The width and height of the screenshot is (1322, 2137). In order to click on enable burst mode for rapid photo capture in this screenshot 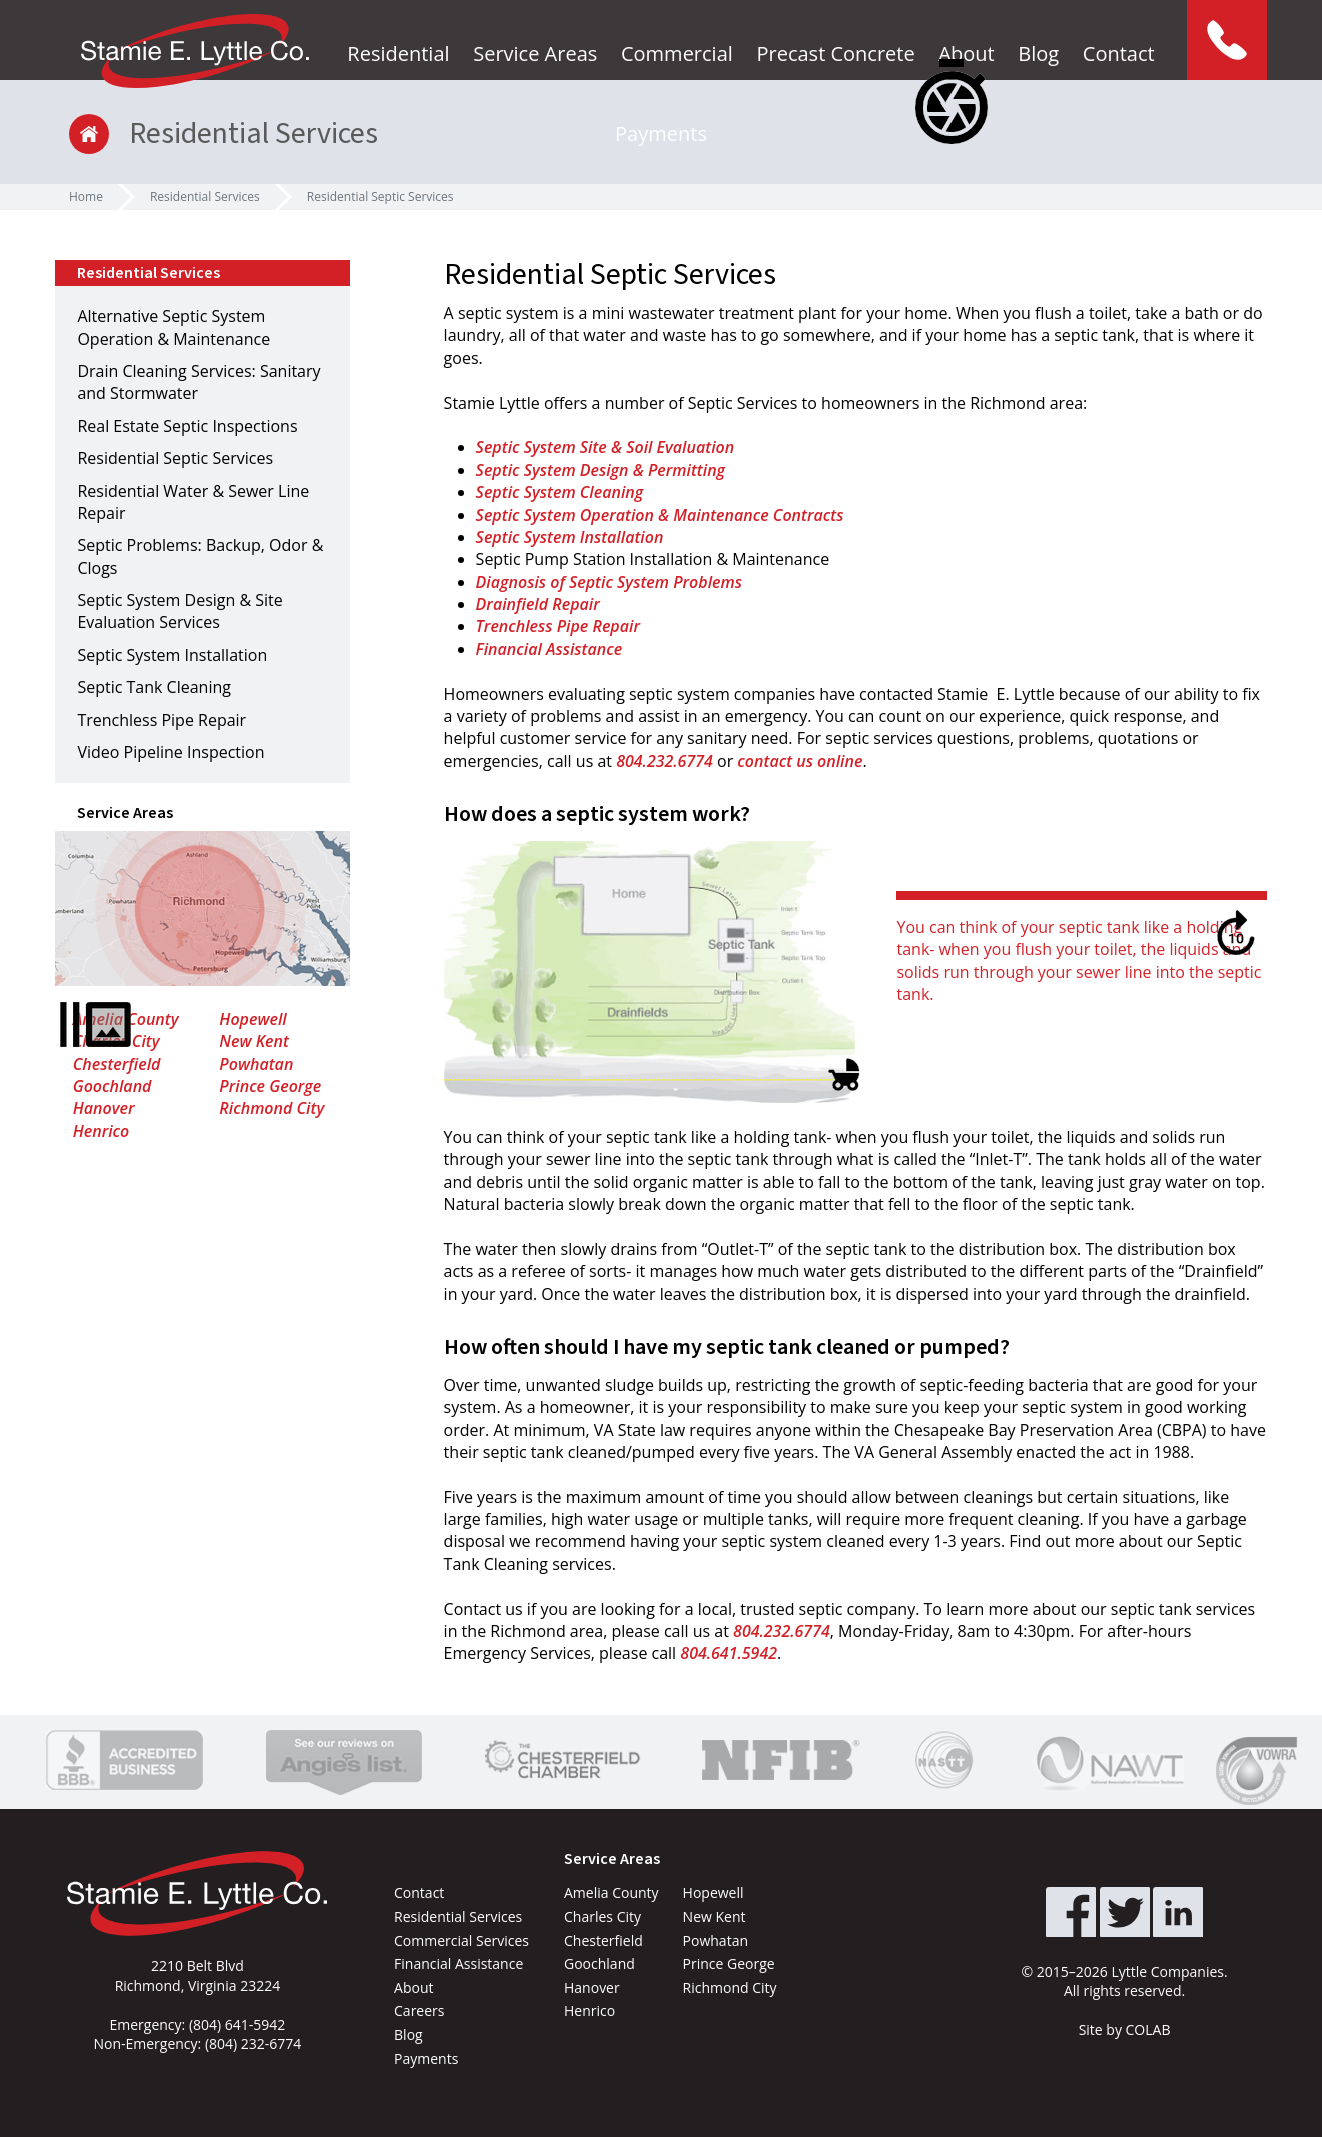, I will do `click(95, 1024)`.